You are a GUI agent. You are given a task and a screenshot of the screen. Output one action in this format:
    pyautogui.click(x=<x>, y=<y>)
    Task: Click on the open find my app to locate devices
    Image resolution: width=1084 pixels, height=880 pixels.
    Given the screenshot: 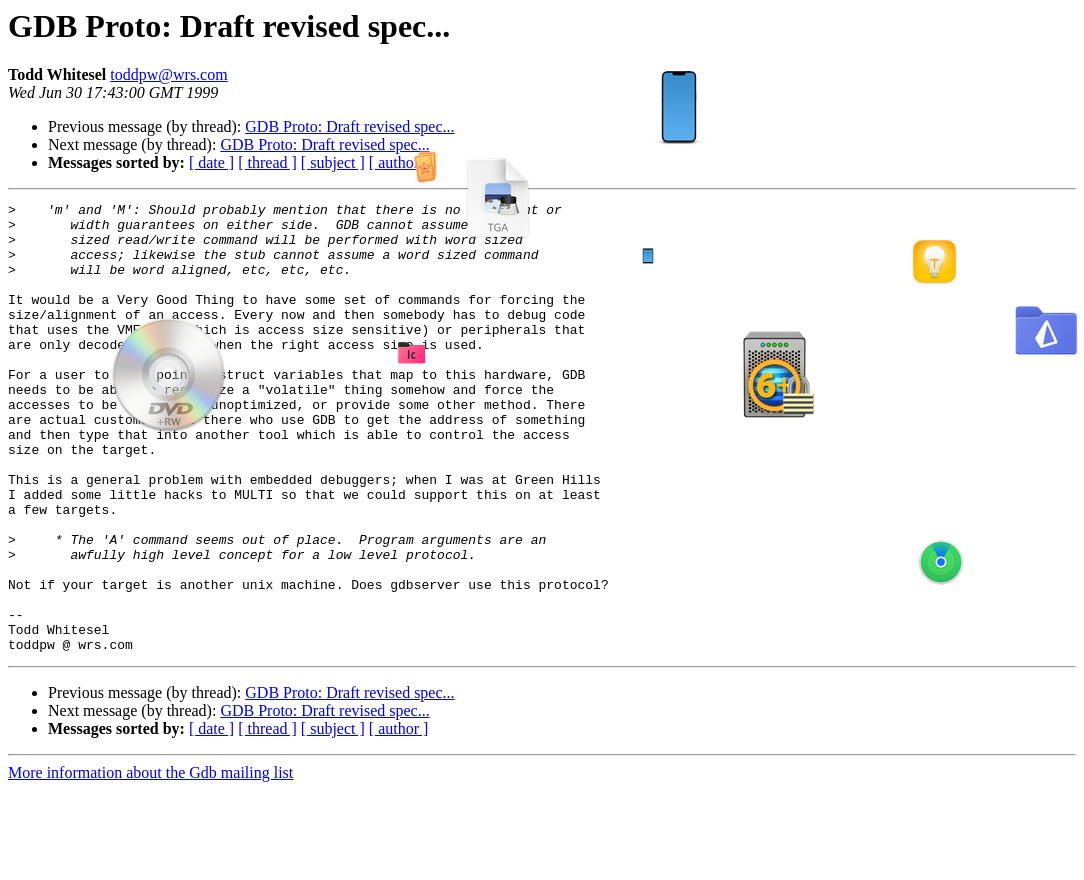 What is the action you would take?
    pyautogui.click(x=941, y=562)
    